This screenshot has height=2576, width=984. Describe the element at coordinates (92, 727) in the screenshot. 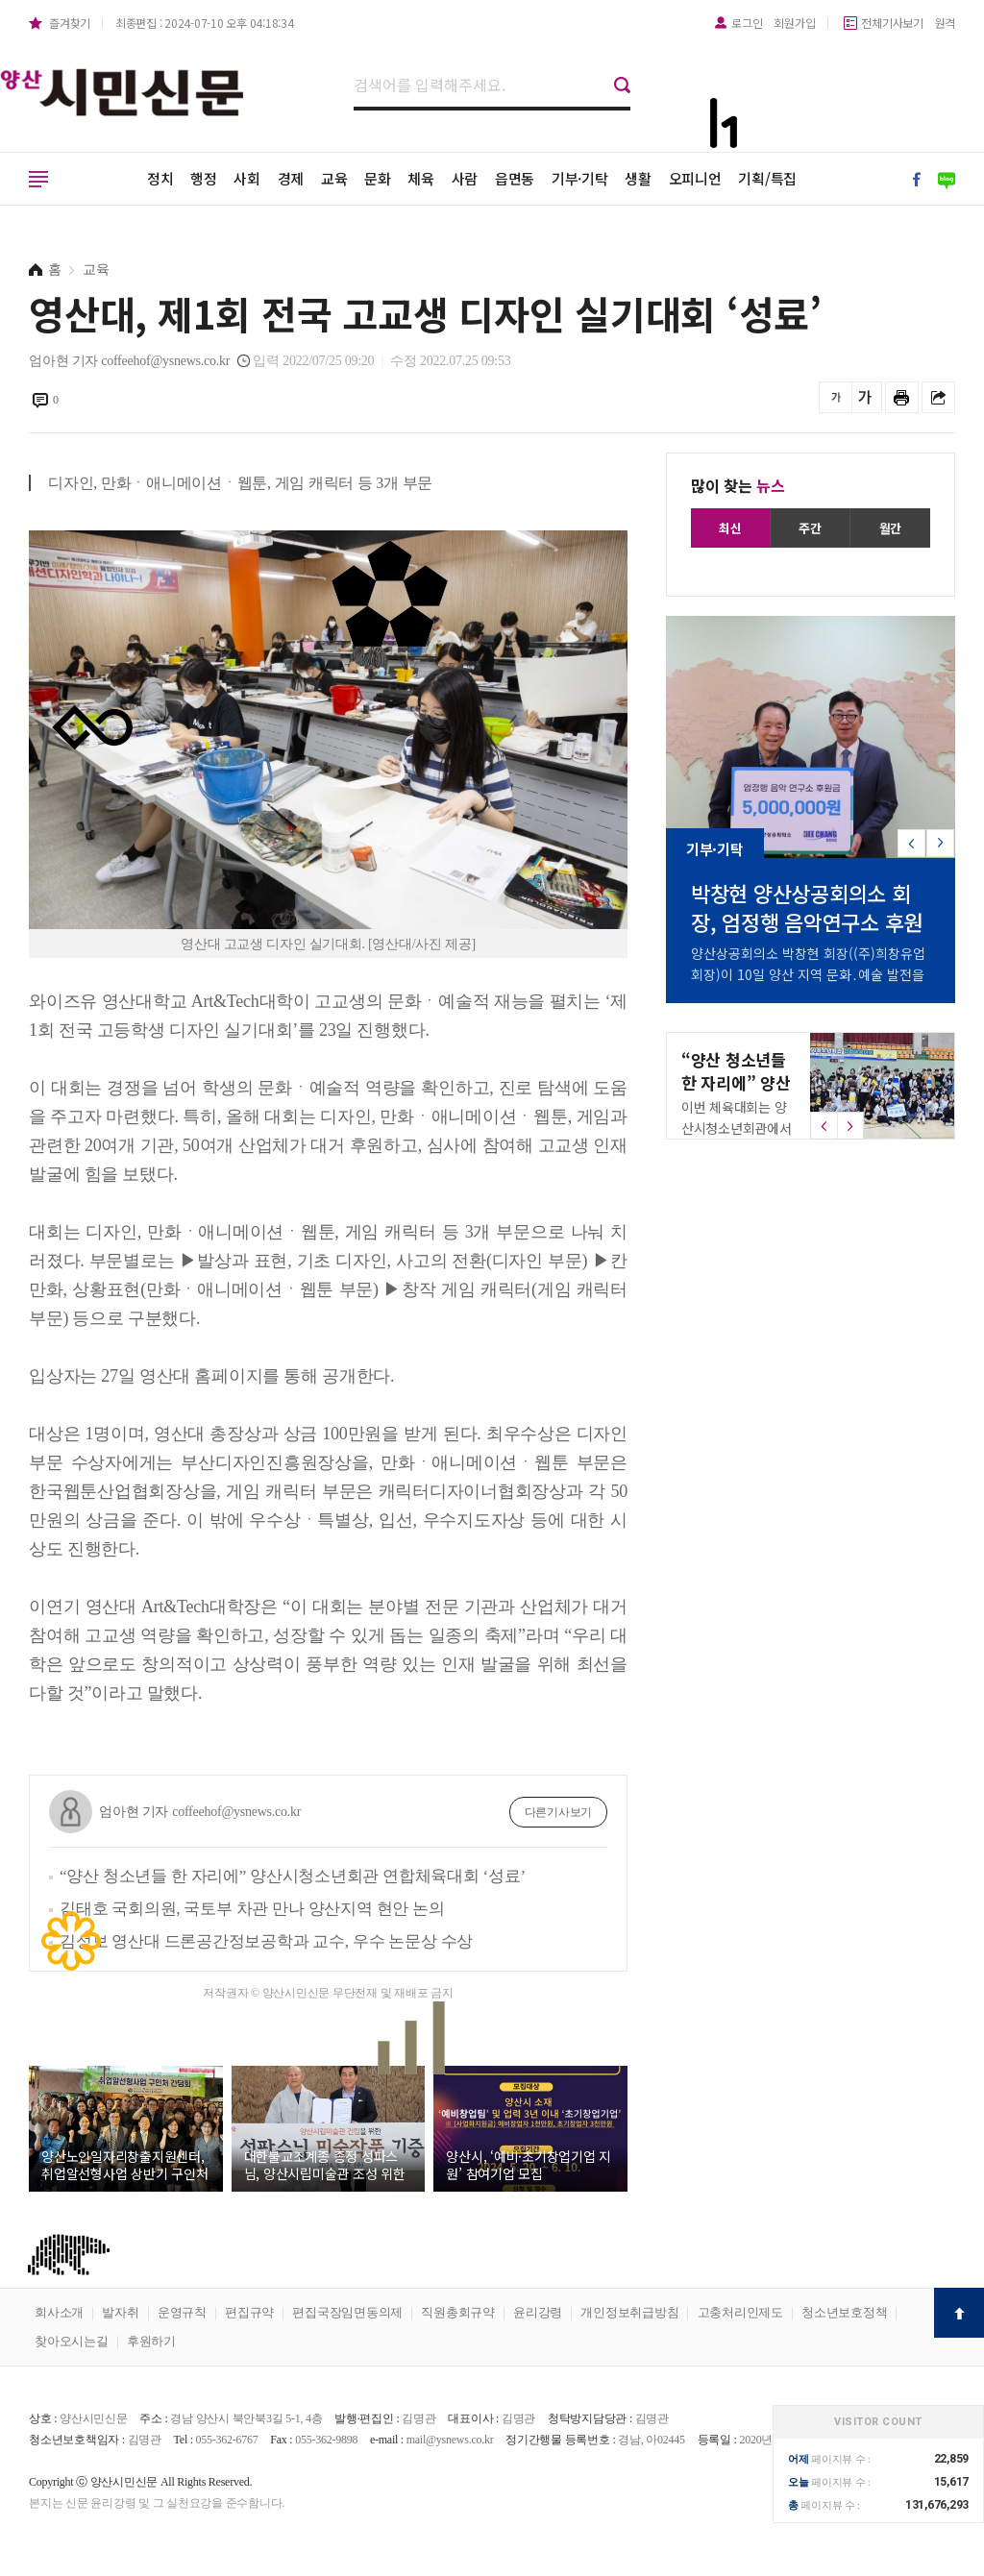

I see `open the Showpad app` at that location.